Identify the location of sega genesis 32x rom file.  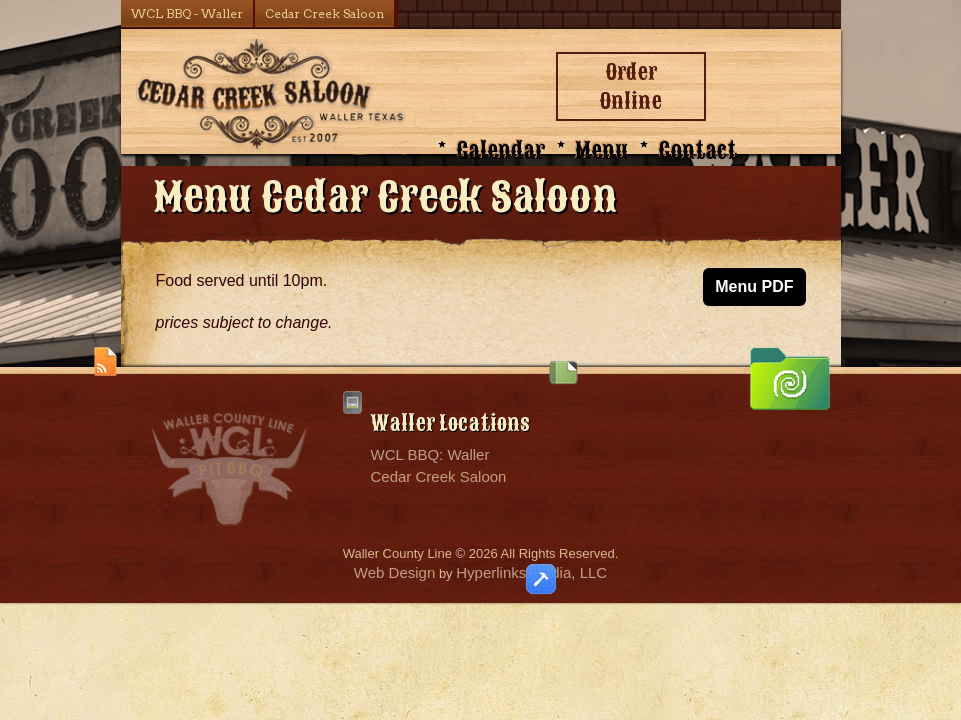
(352, 402).